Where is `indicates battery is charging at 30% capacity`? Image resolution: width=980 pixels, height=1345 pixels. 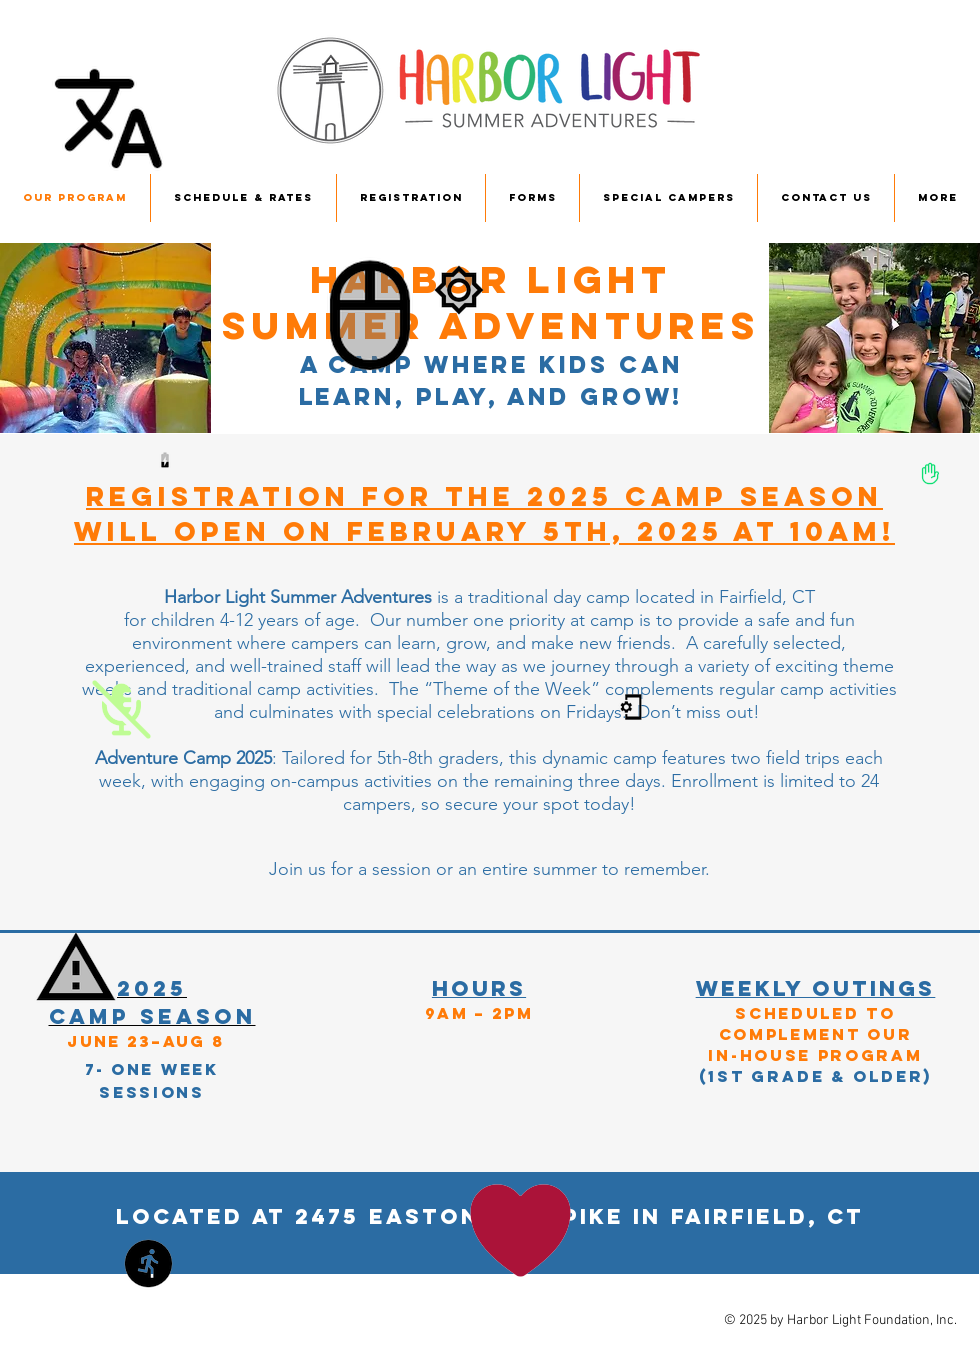
indicates battery is charging at 30% capacity is located at coordinates (165, 460).